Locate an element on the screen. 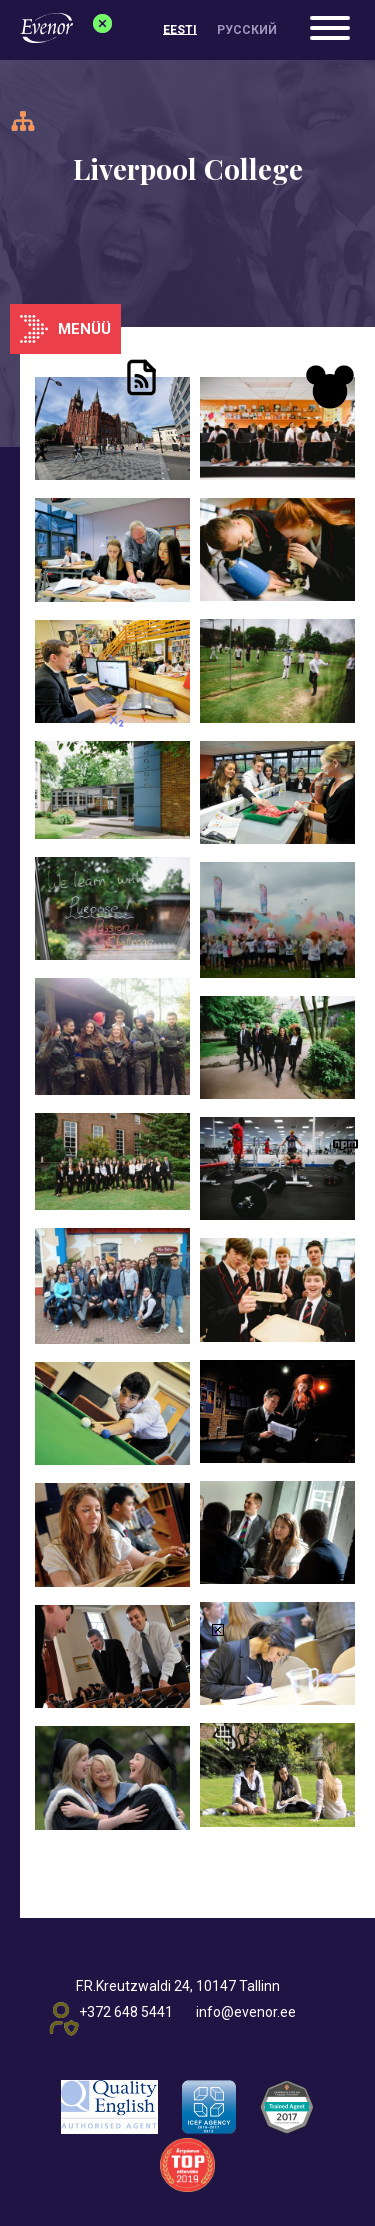  access disney content or services is located at coordinates (330, 387).